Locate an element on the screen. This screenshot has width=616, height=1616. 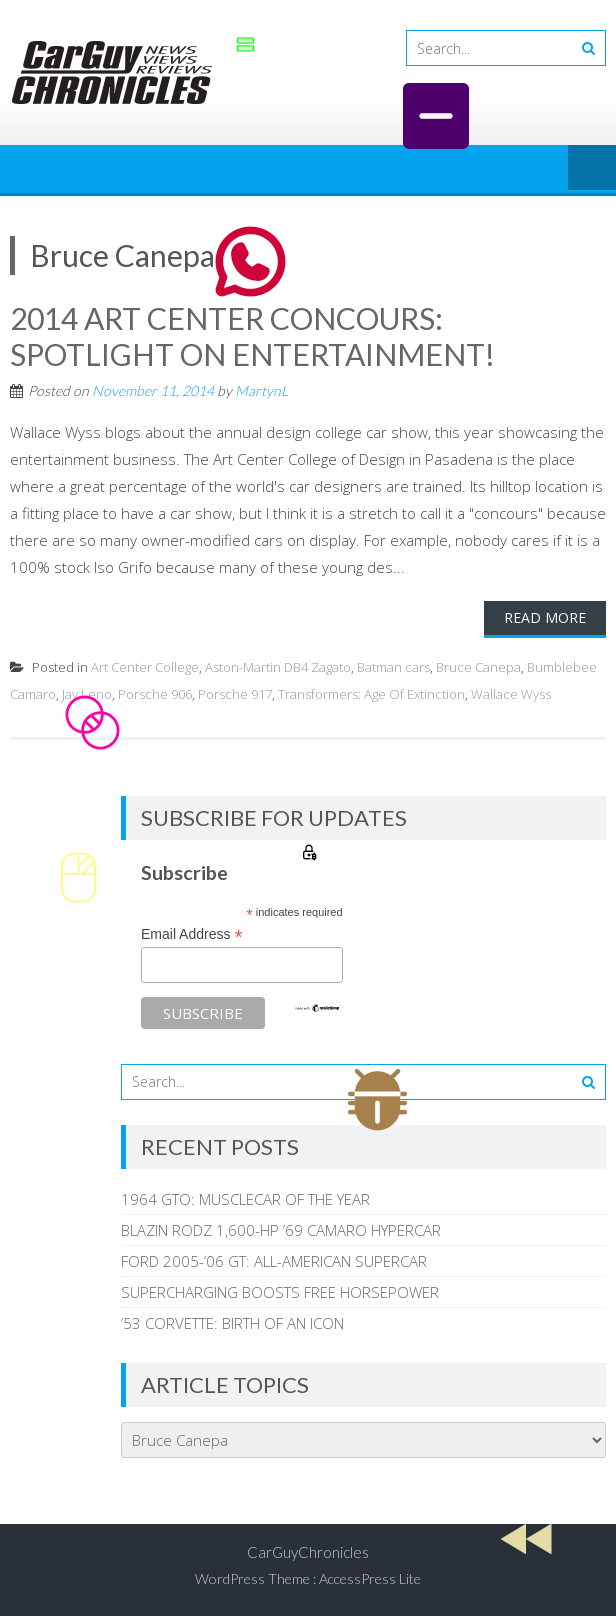
secure bitcoin wallet or storage is located at coordinates (309, 852).